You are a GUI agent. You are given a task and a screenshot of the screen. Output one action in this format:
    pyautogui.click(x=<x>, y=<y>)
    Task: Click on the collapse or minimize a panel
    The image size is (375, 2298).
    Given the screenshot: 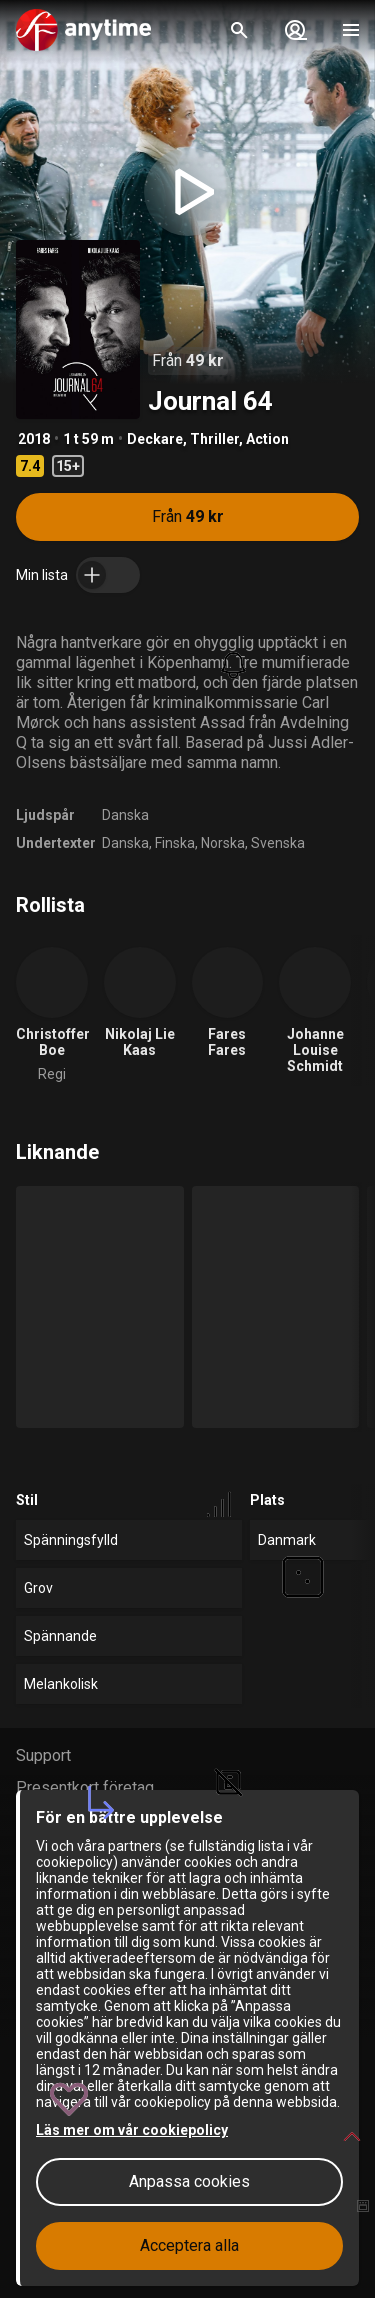 What is the action you would take?
    pyautogui.click(x=352, y=2141)
    